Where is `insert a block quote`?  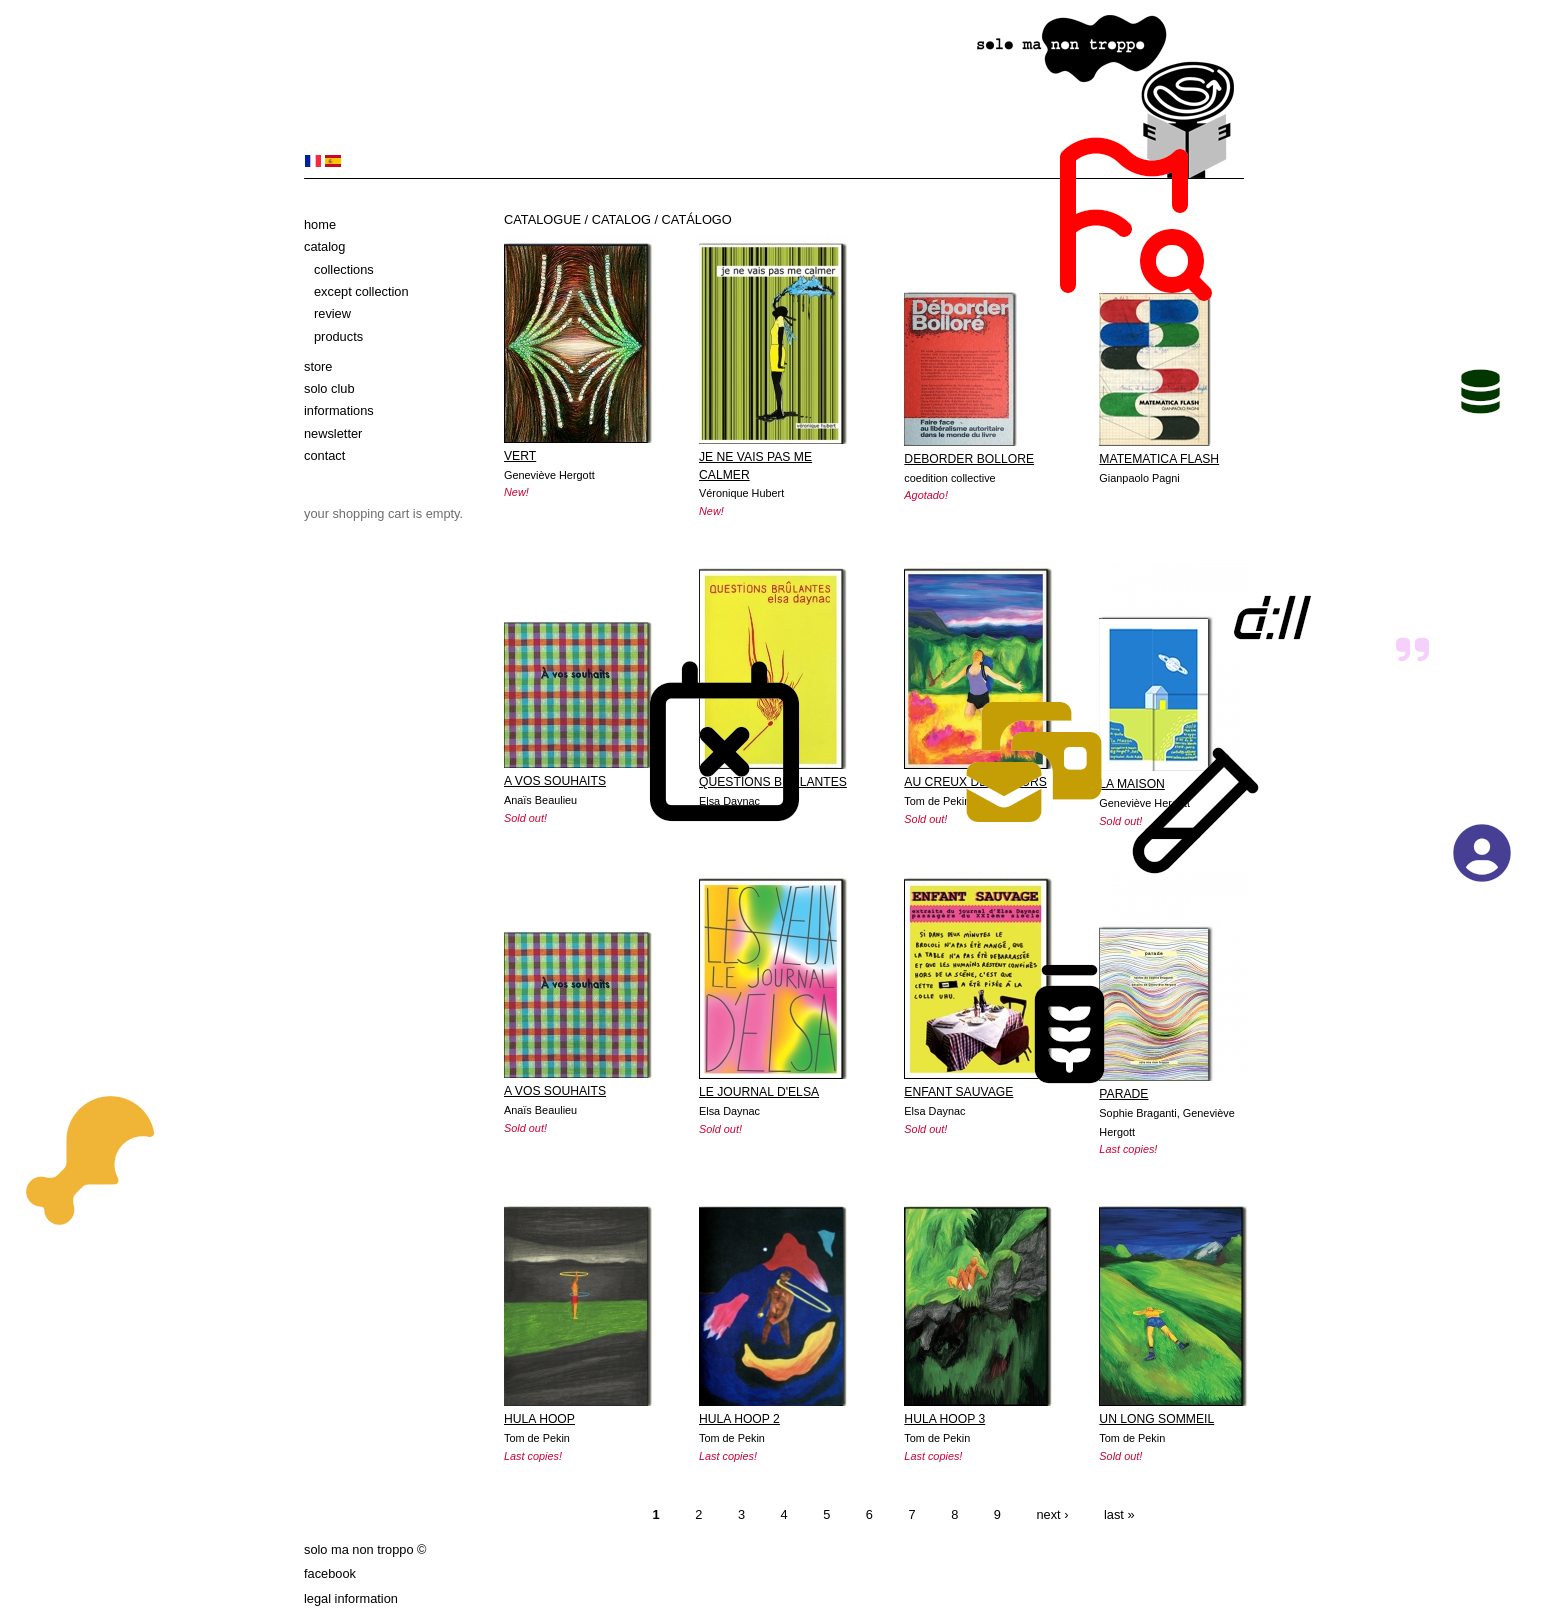 insert a block quote is located at coordinates (1412, 649).